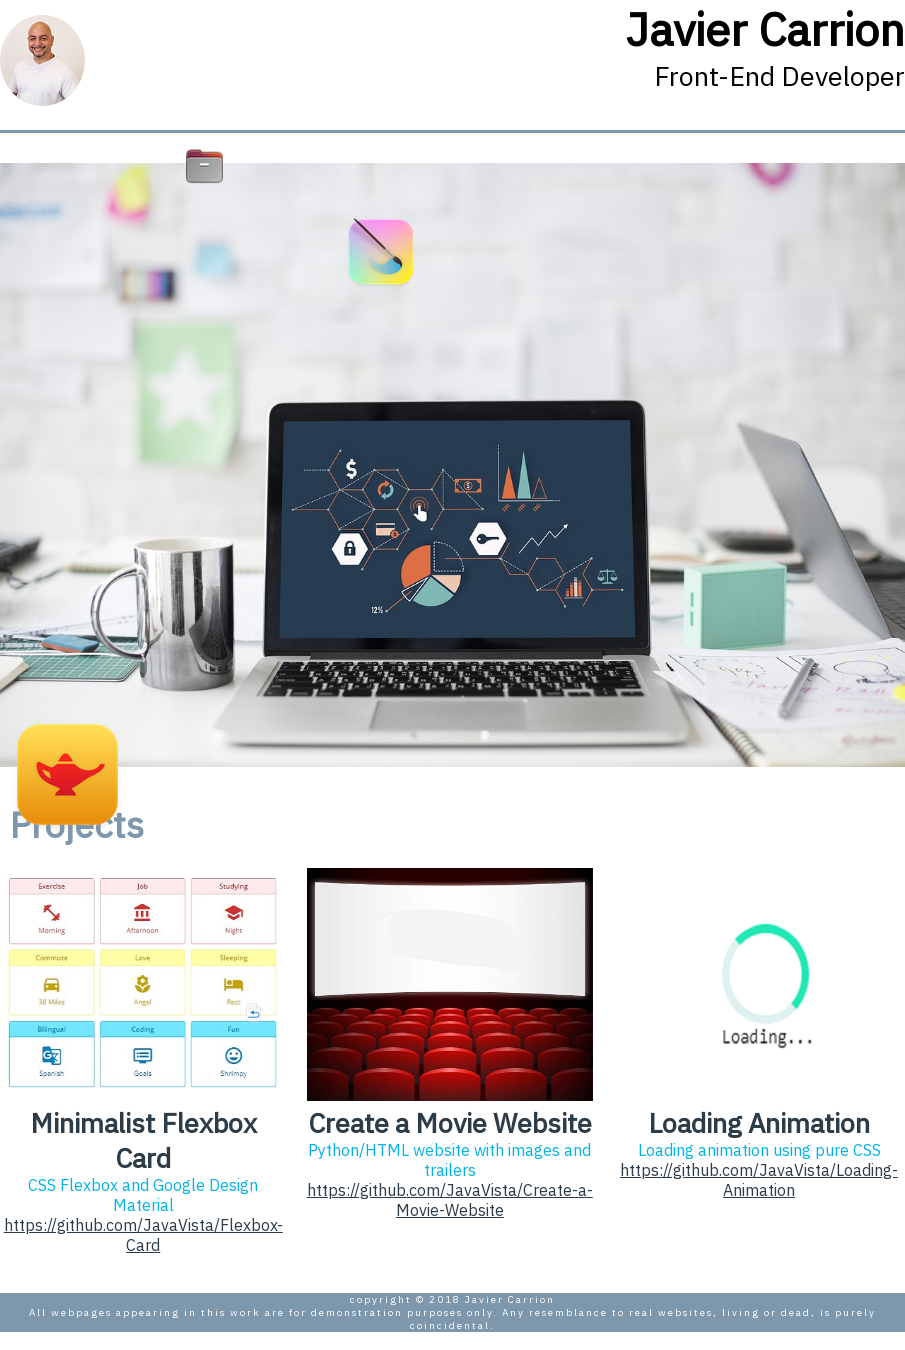  Describe the element at coordinates (253, 1012) in the screenshot. I see `revert document to previous version` at that location.